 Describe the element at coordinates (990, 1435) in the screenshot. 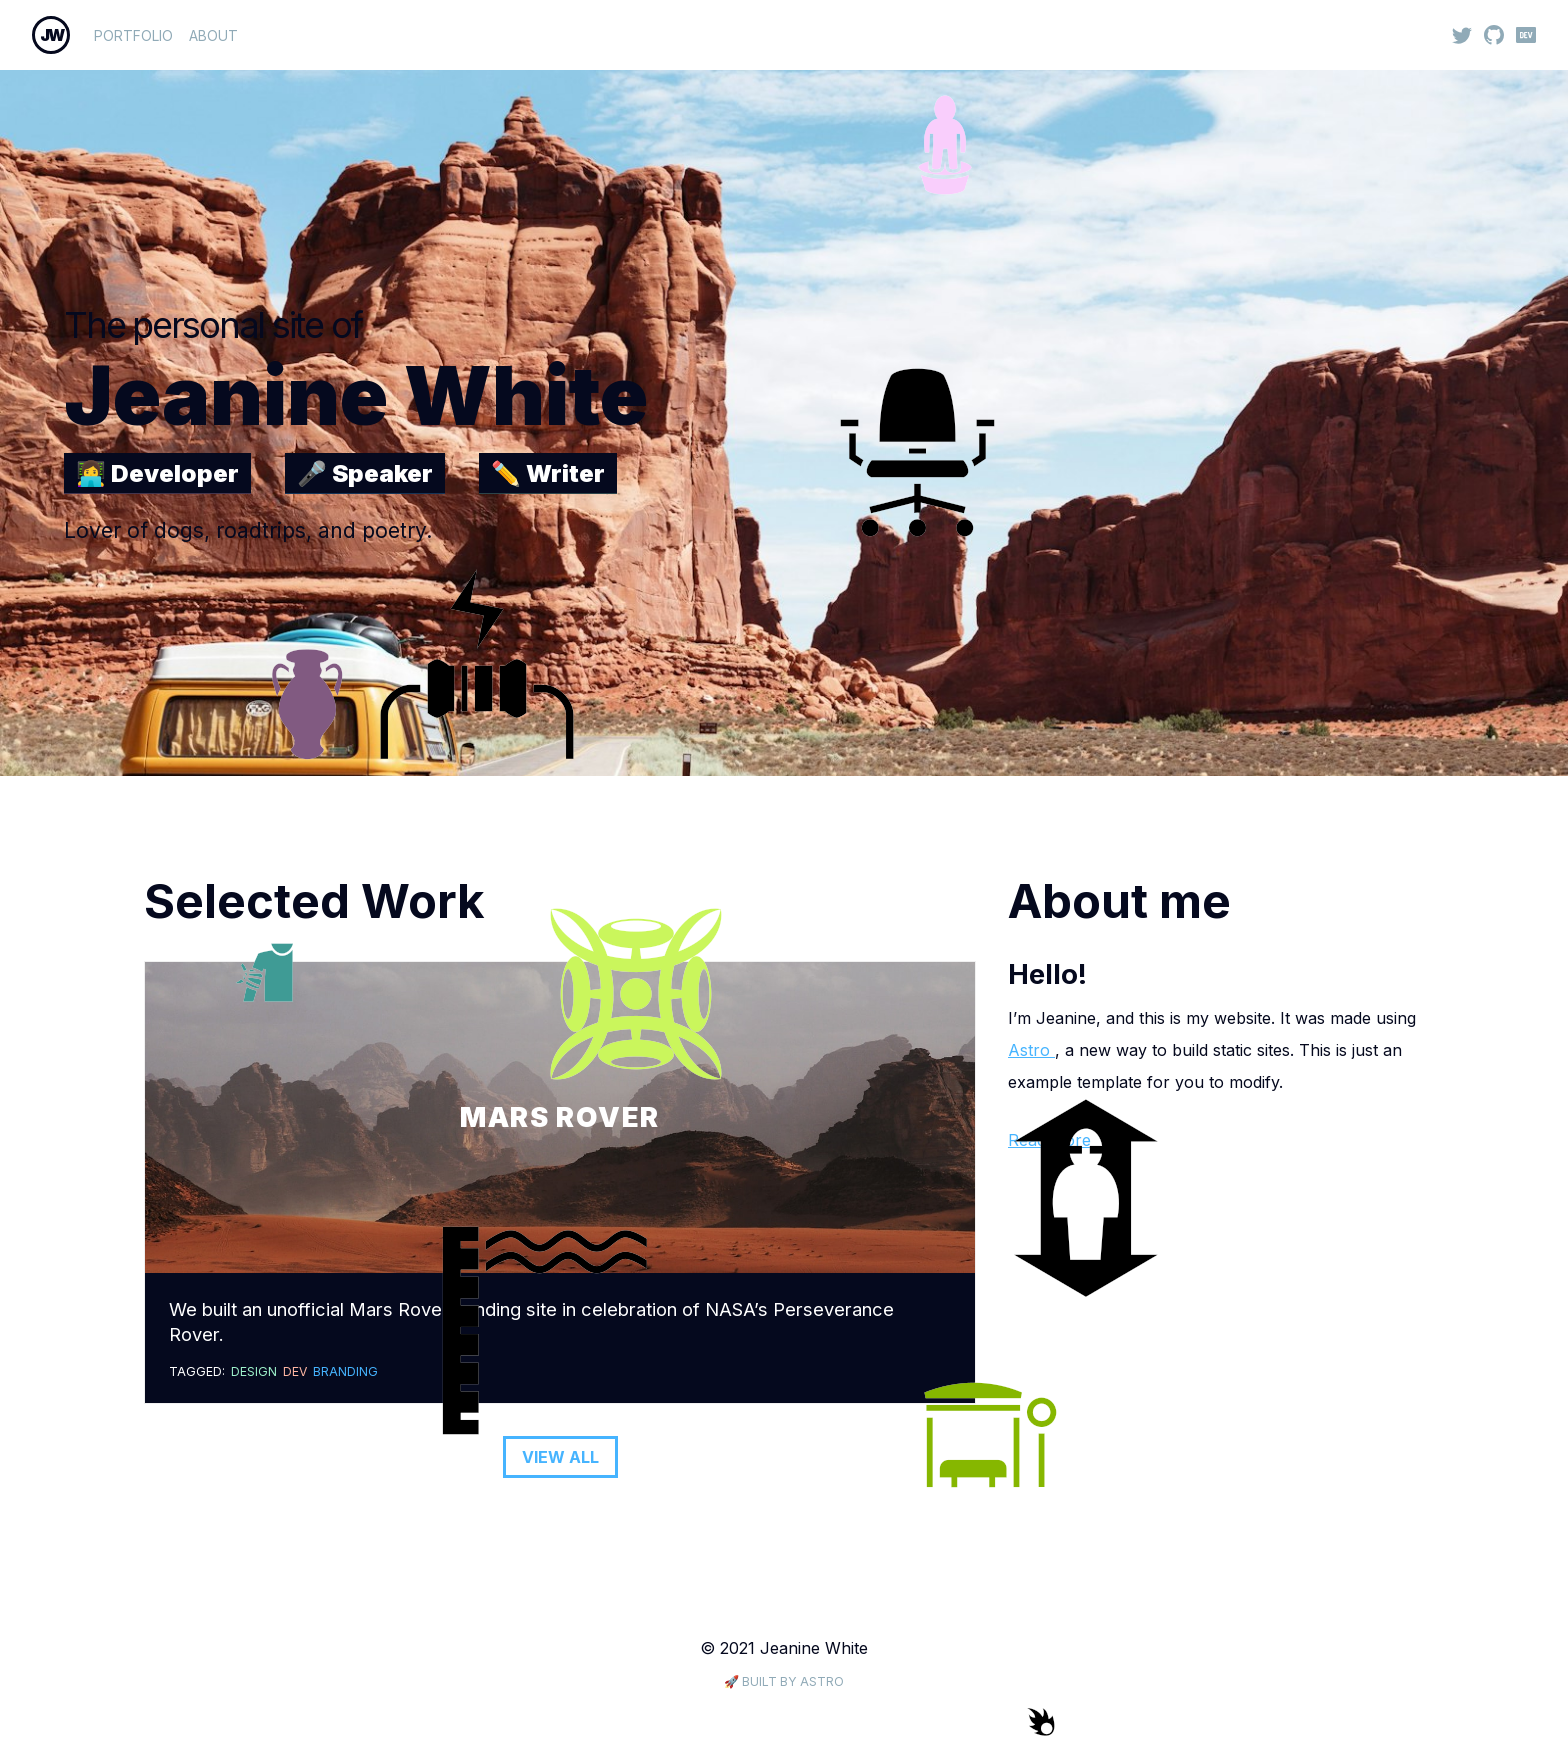

I see `view nearby bus stops` at that location.